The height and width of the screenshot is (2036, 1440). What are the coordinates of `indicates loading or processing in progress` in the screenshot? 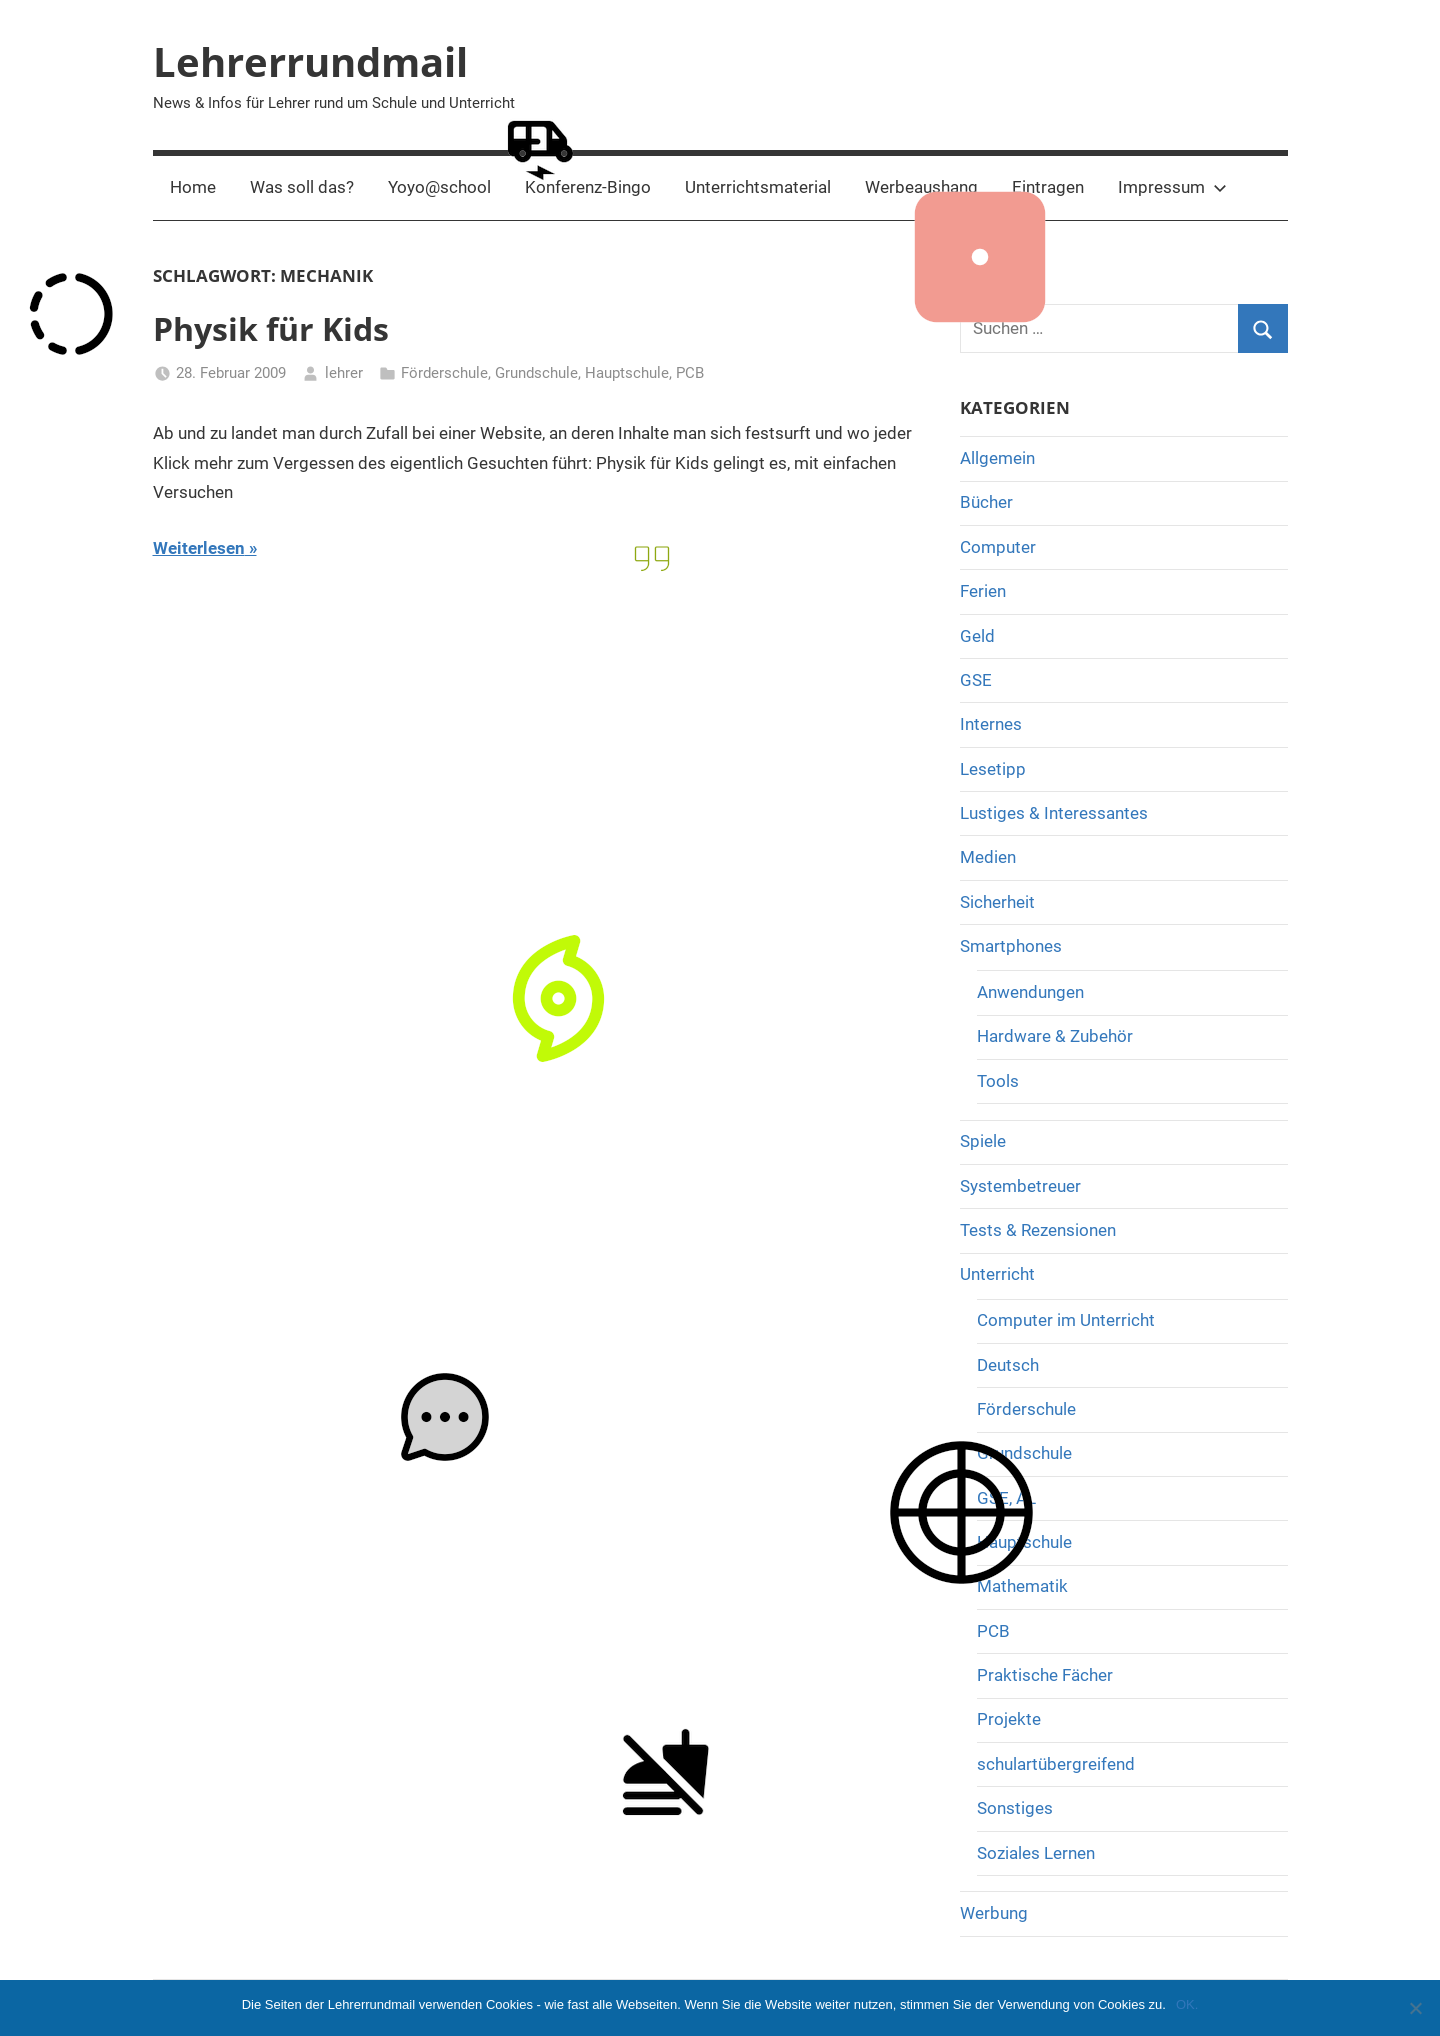 It's located at (71, 314).